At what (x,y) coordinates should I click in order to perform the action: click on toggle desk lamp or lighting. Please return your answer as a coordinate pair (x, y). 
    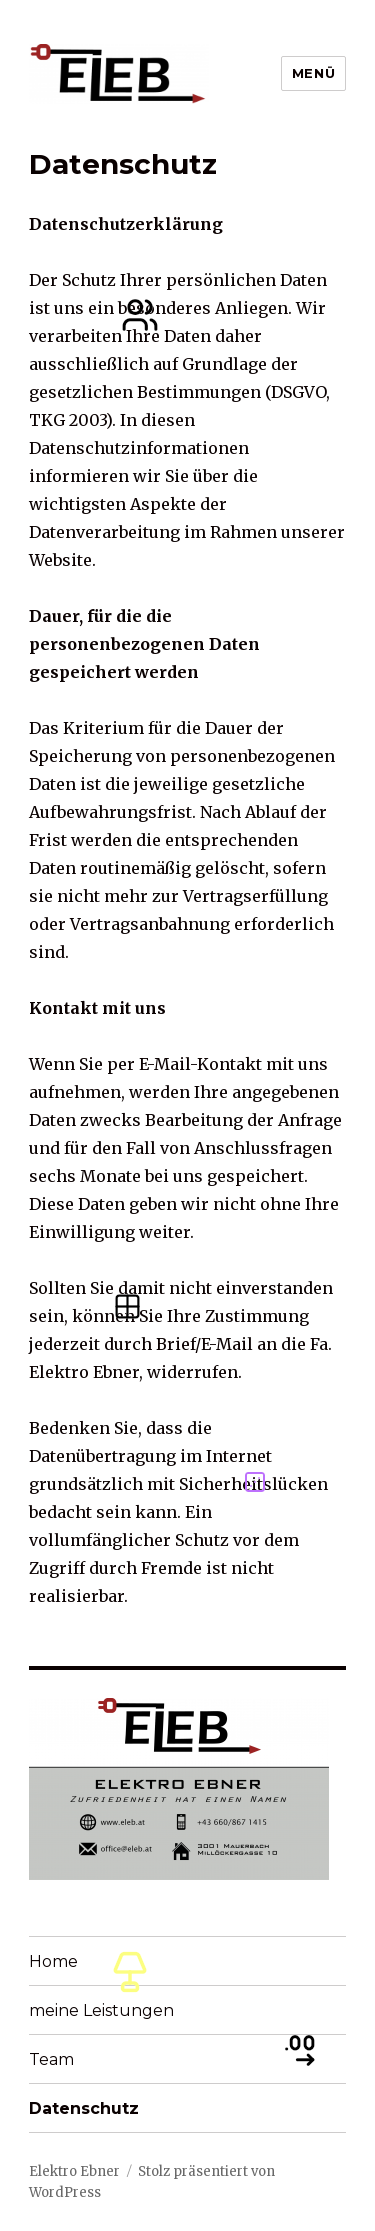
    Looking at the image, I should click on (130, 1972).